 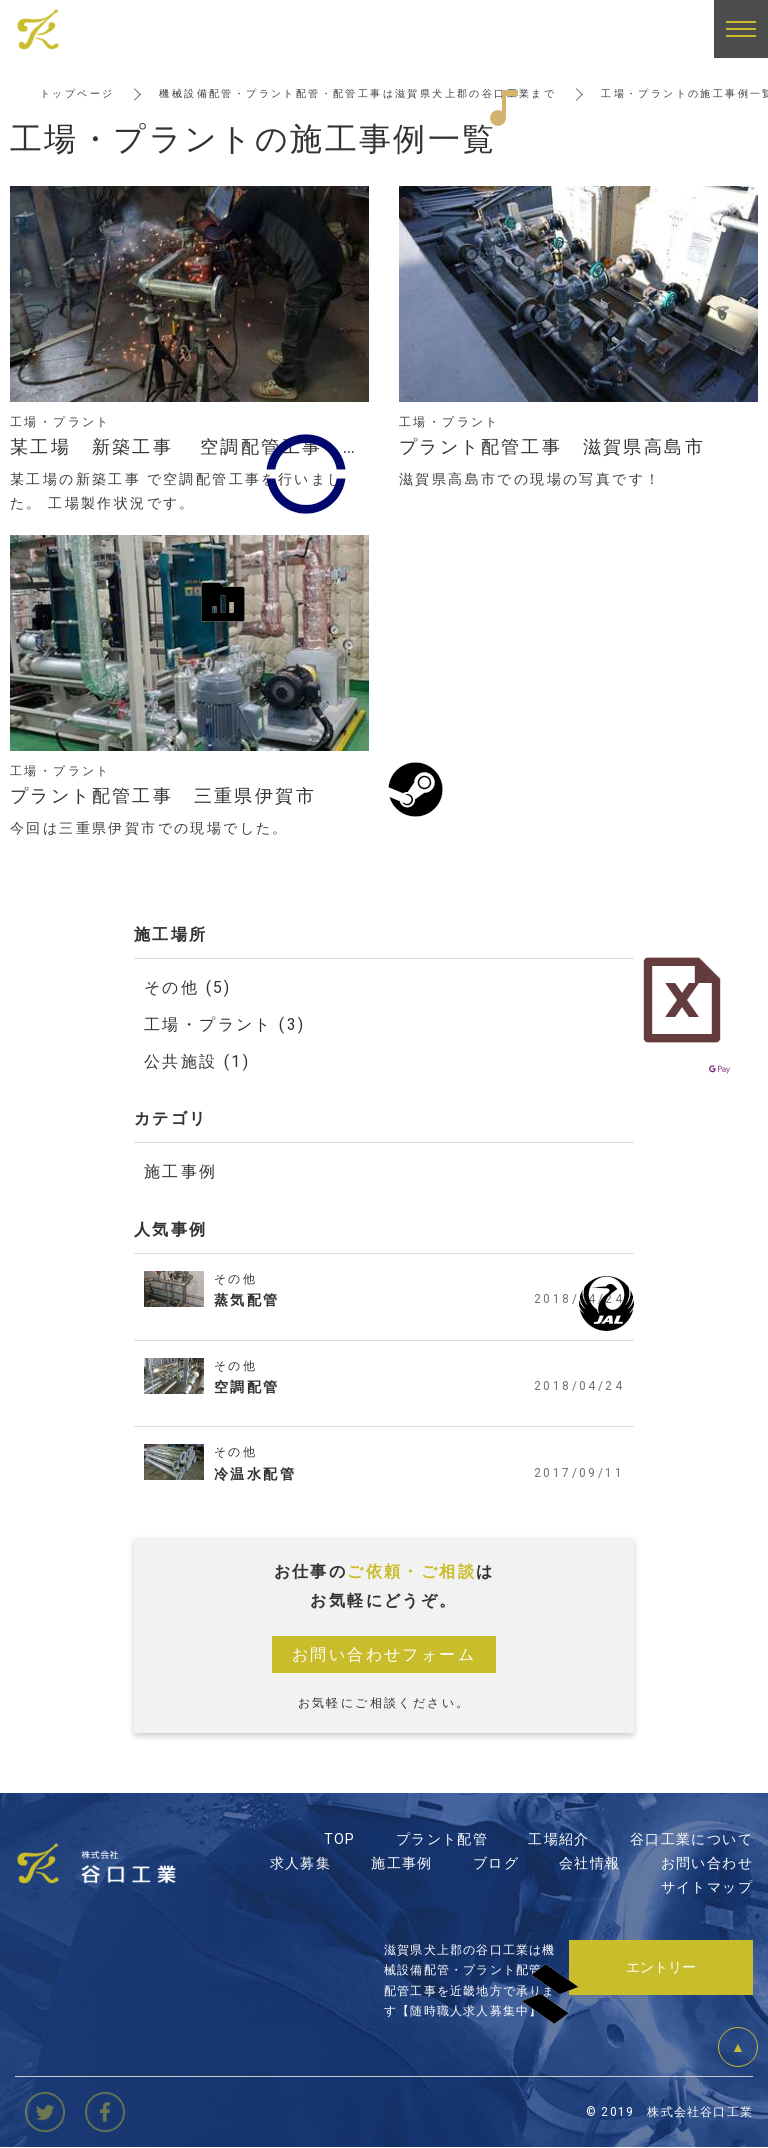 I want to click on Japan Airlines company logo, so click(x=606, y=1303).